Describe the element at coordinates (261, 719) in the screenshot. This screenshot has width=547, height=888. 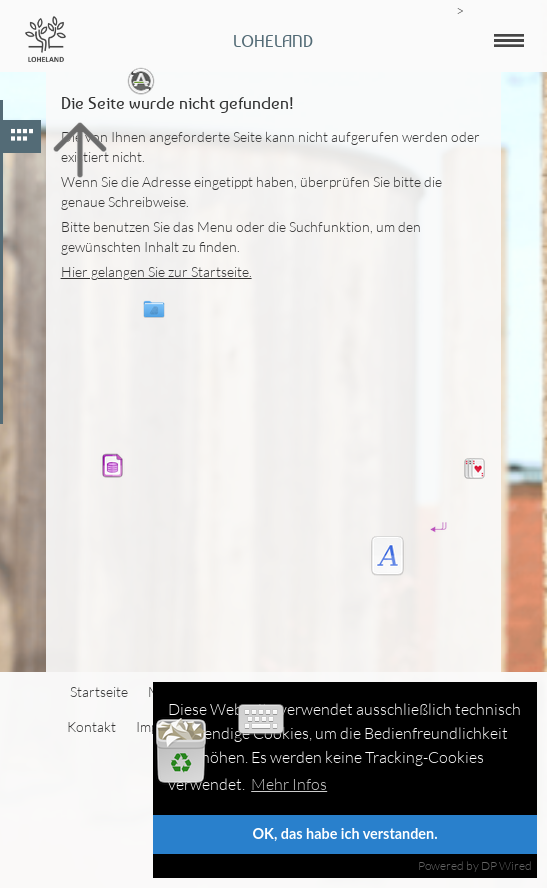
I see `open keyboard settings` at that location.